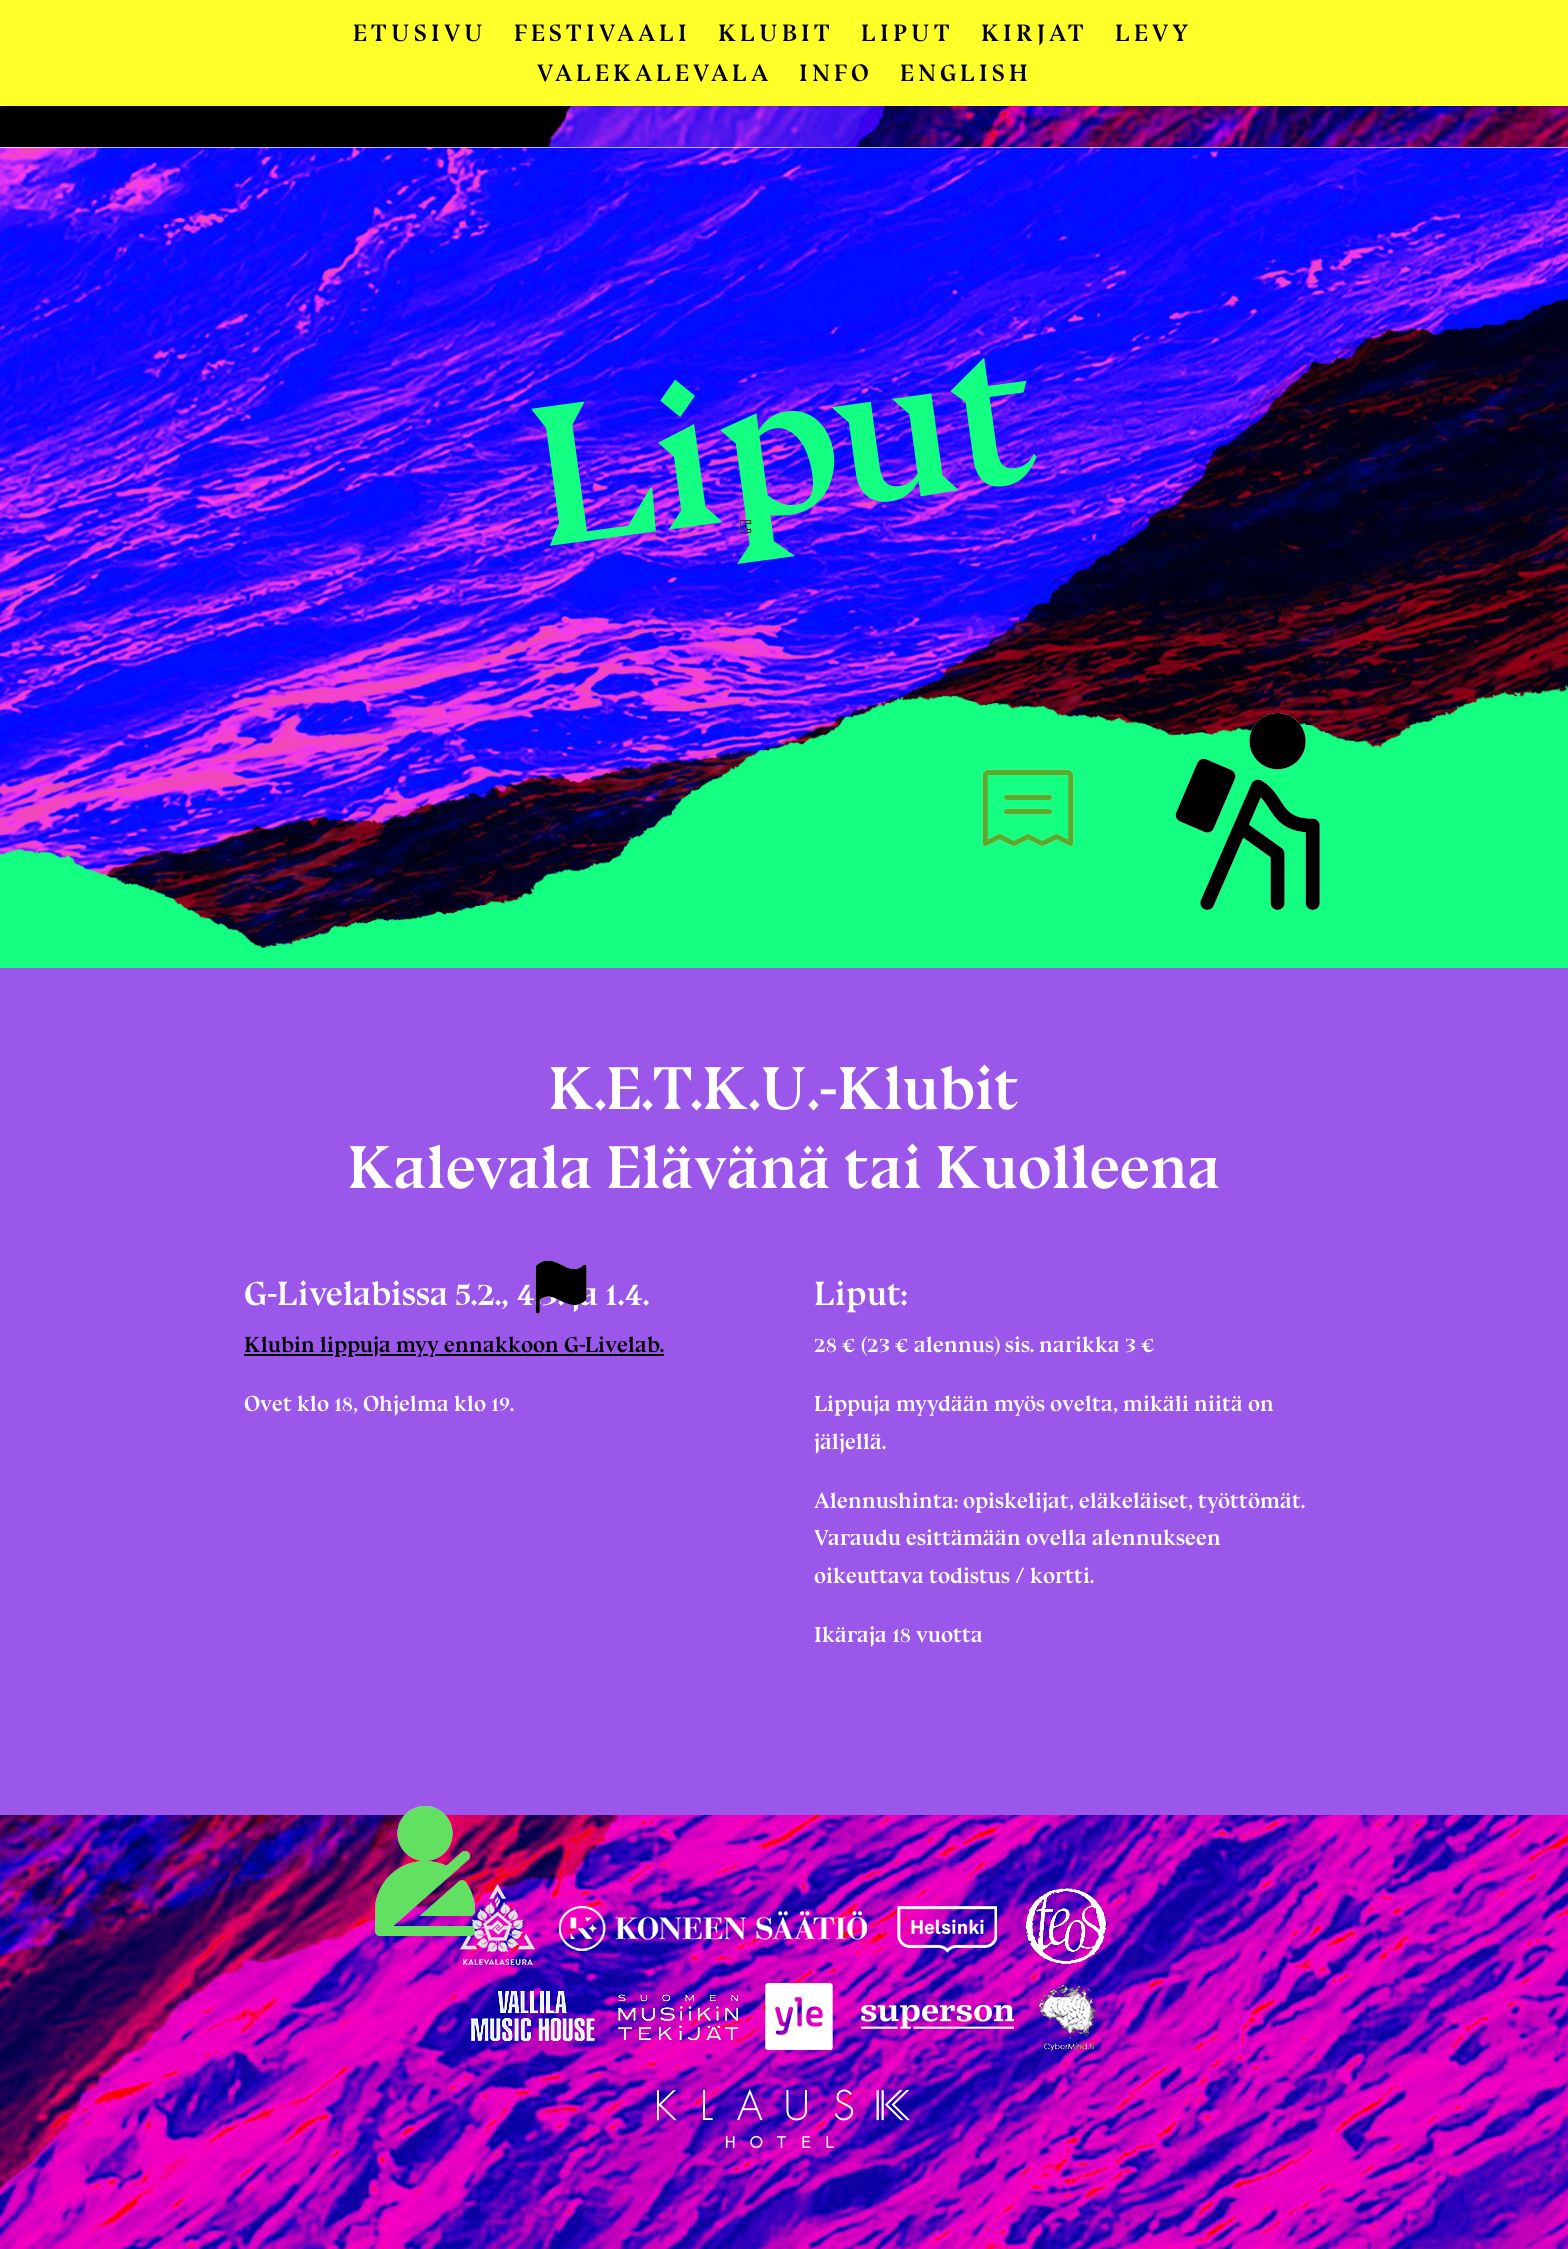  What do you see at coordinates (745, 526) in the screenshot?
I see `open coda document` at bounding box center [745, 526].